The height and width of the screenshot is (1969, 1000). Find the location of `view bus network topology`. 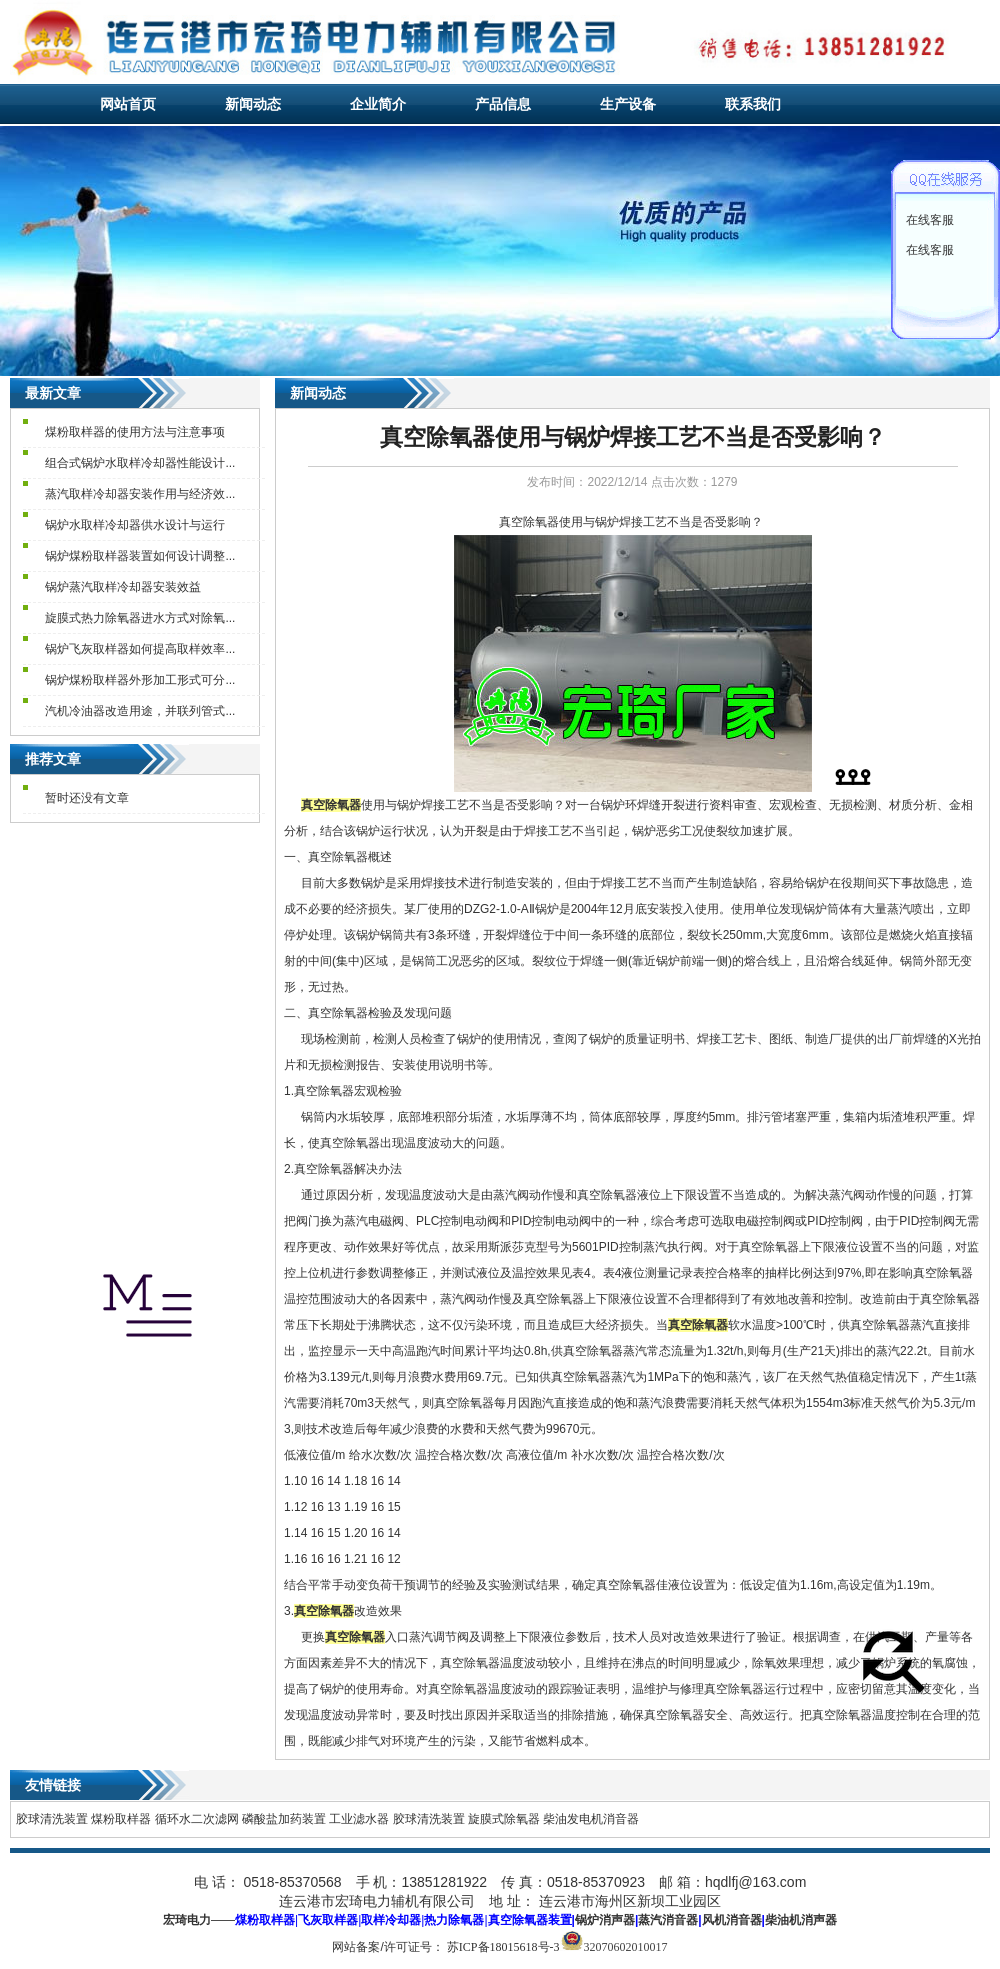

view bus network topology is located at coordinates (853, 777).